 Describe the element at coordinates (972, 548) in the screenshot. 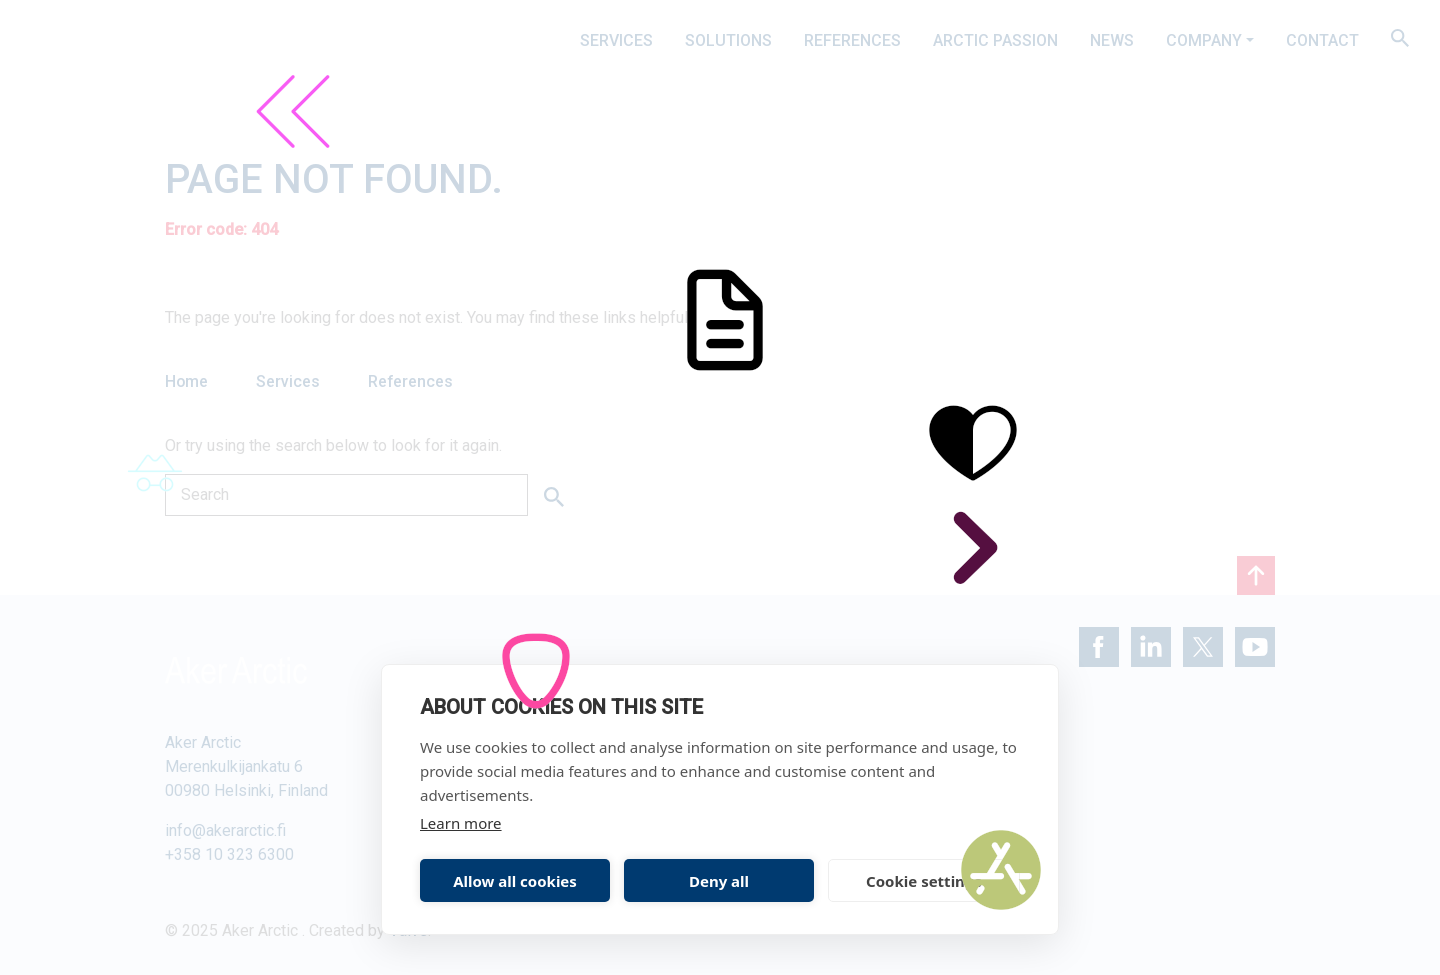

I see `navigate to the next item or page` at that location.